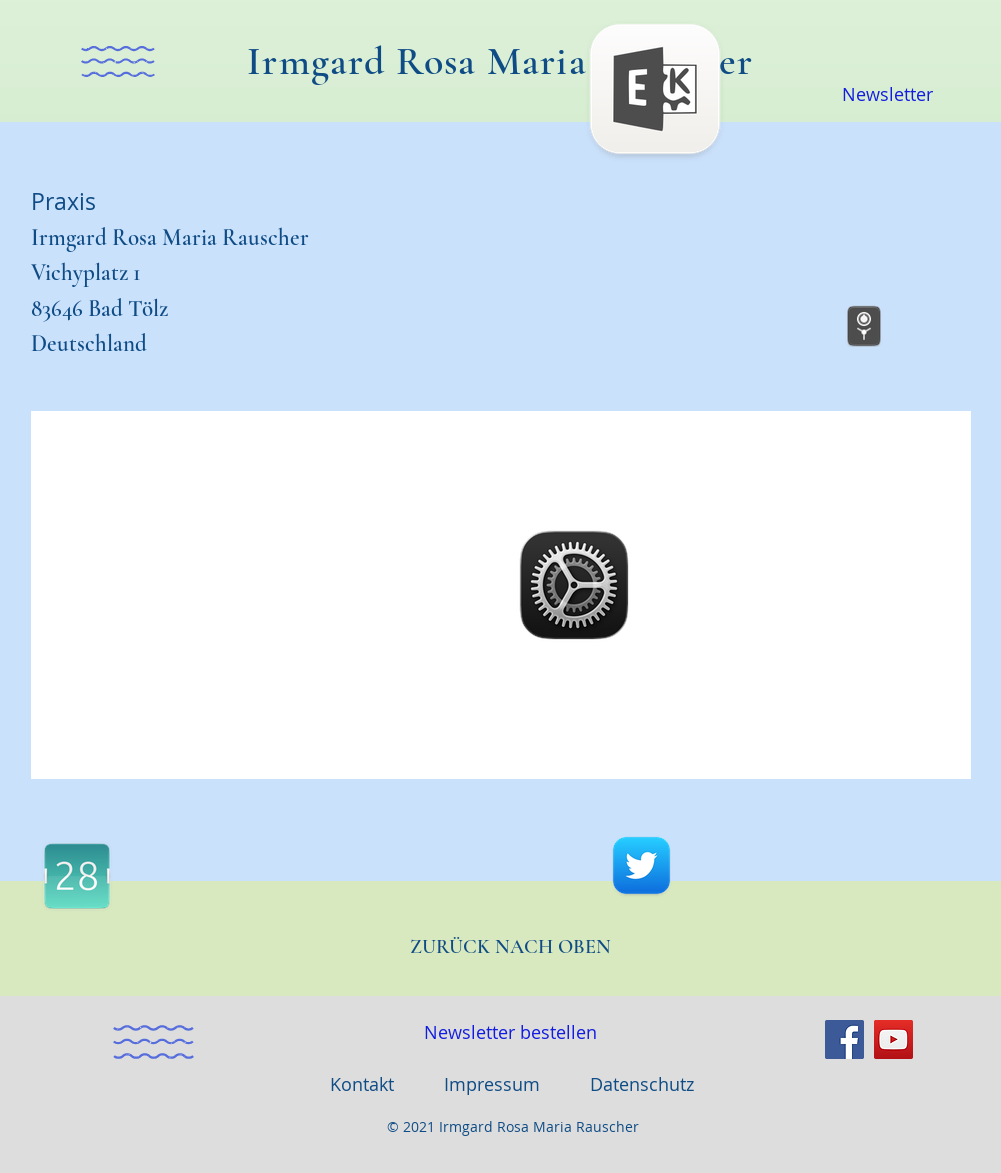  What do you see at coordinates (641, 865) in the screenshot?
I see `open tweetdeck app` at bounding box center [641, 865].